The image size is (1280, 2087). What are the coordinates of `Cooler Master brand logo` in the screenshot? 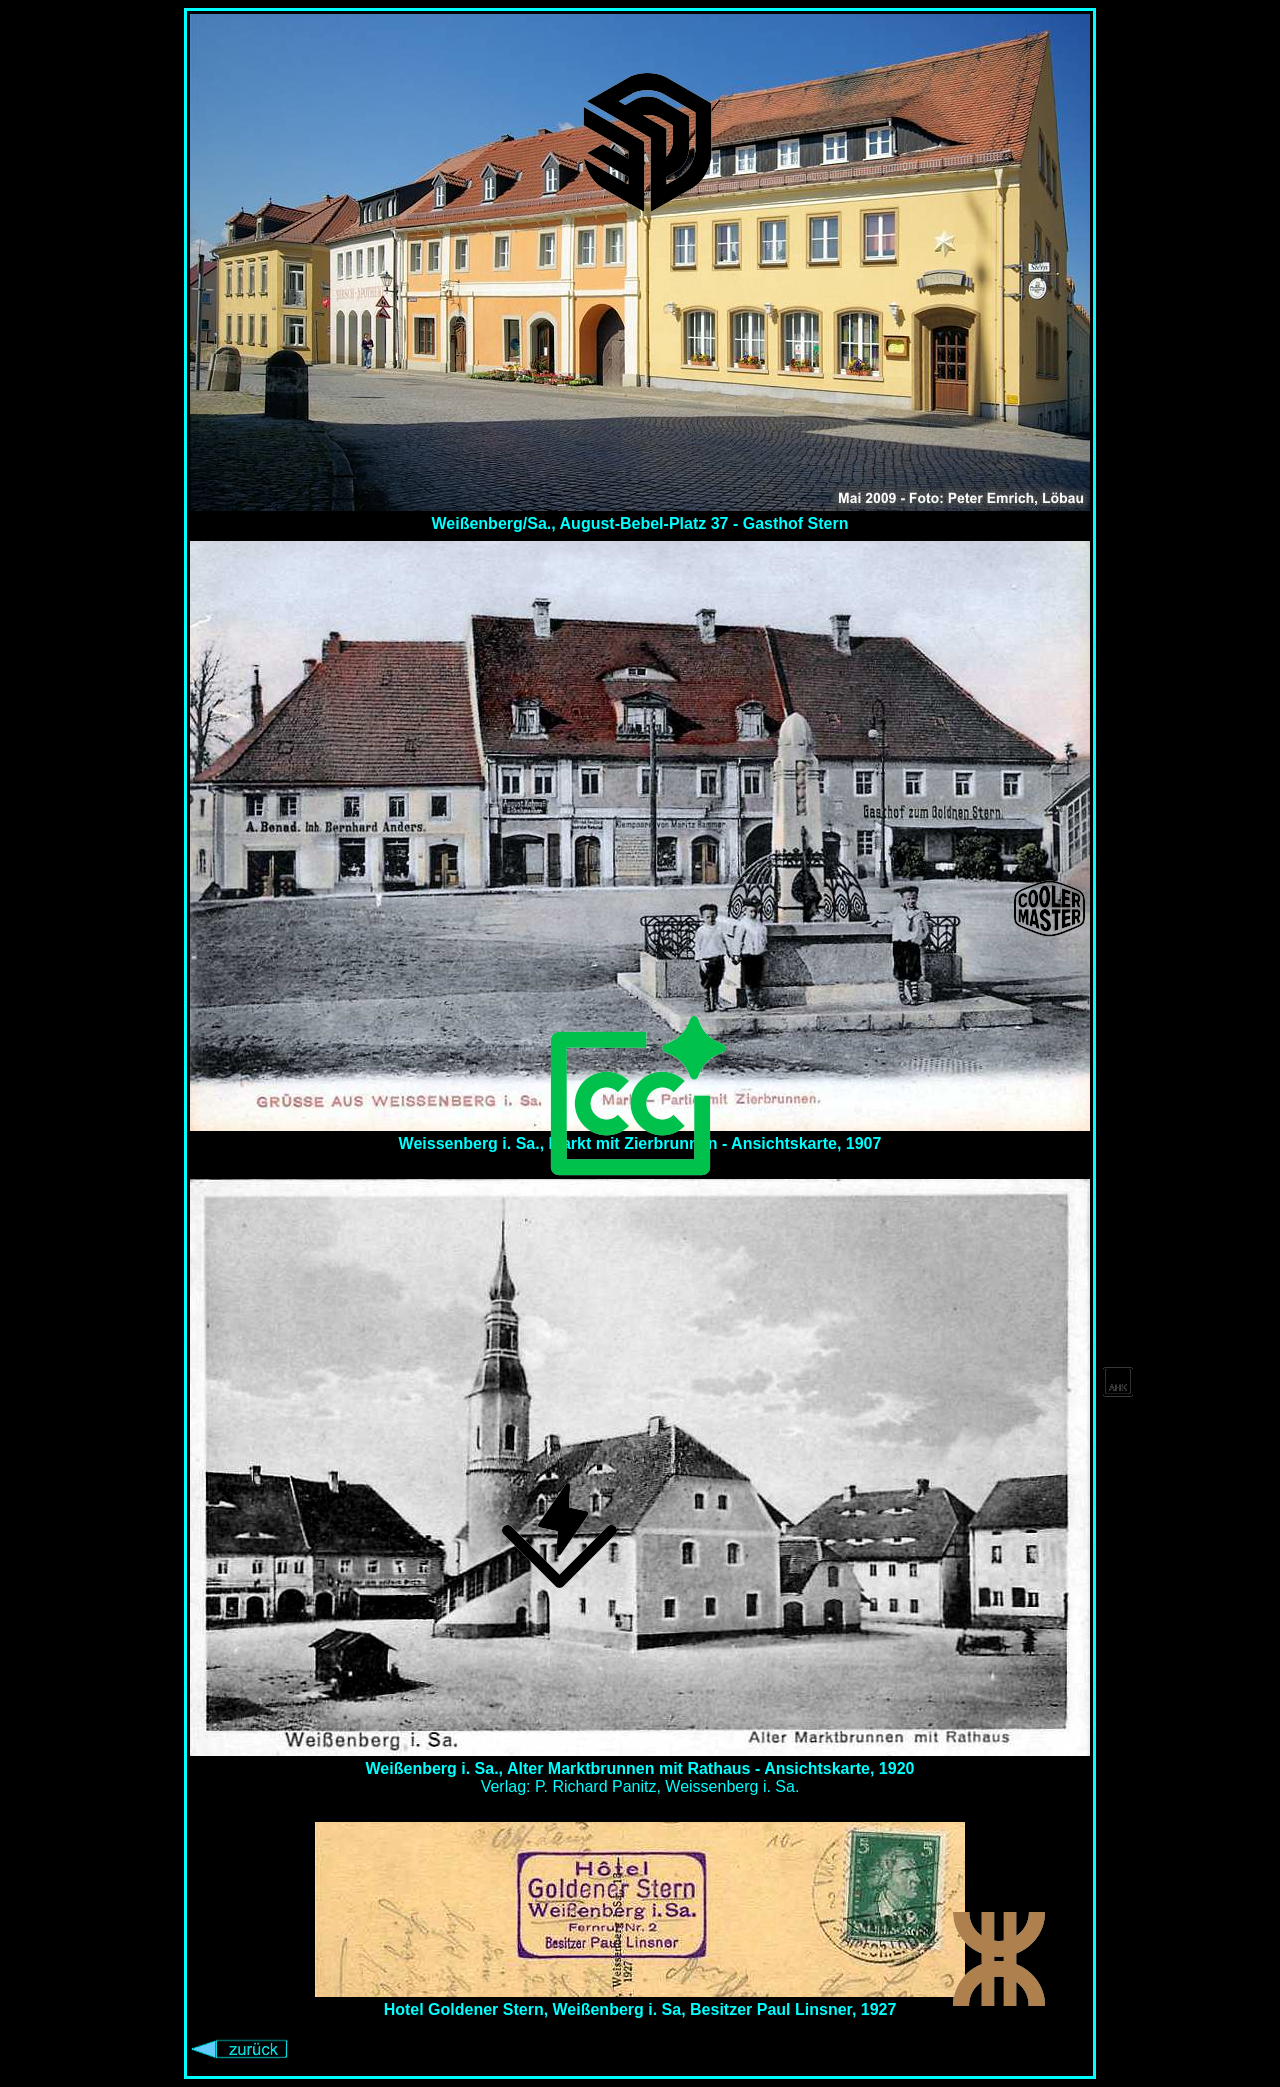 It's located at (1049, 908).